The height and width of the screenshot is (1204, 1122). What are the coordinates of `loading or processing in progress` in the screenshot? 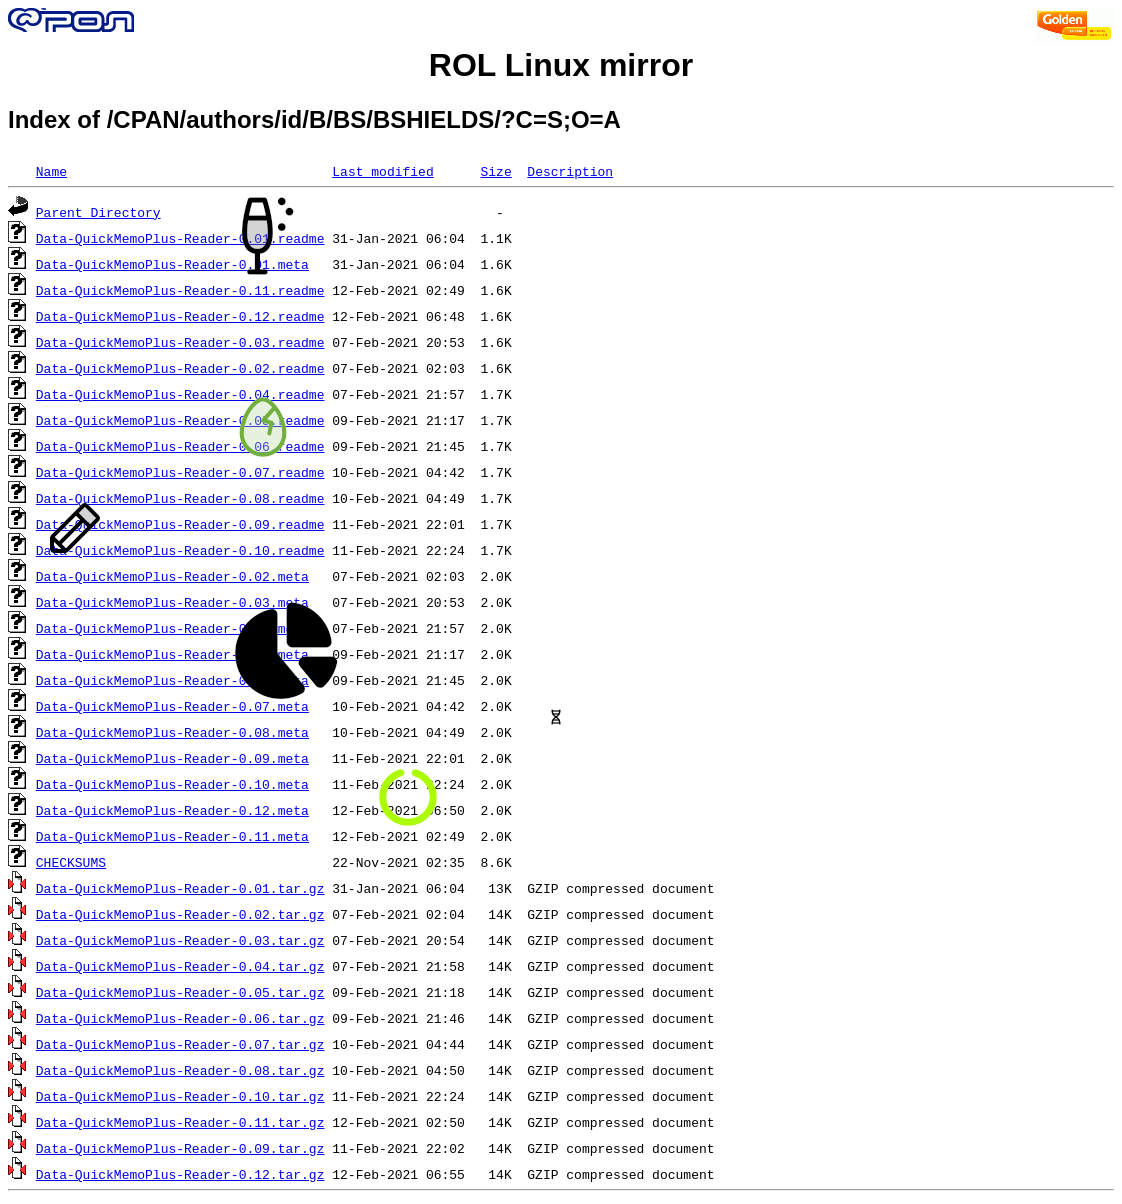 It's located at (408, 797).